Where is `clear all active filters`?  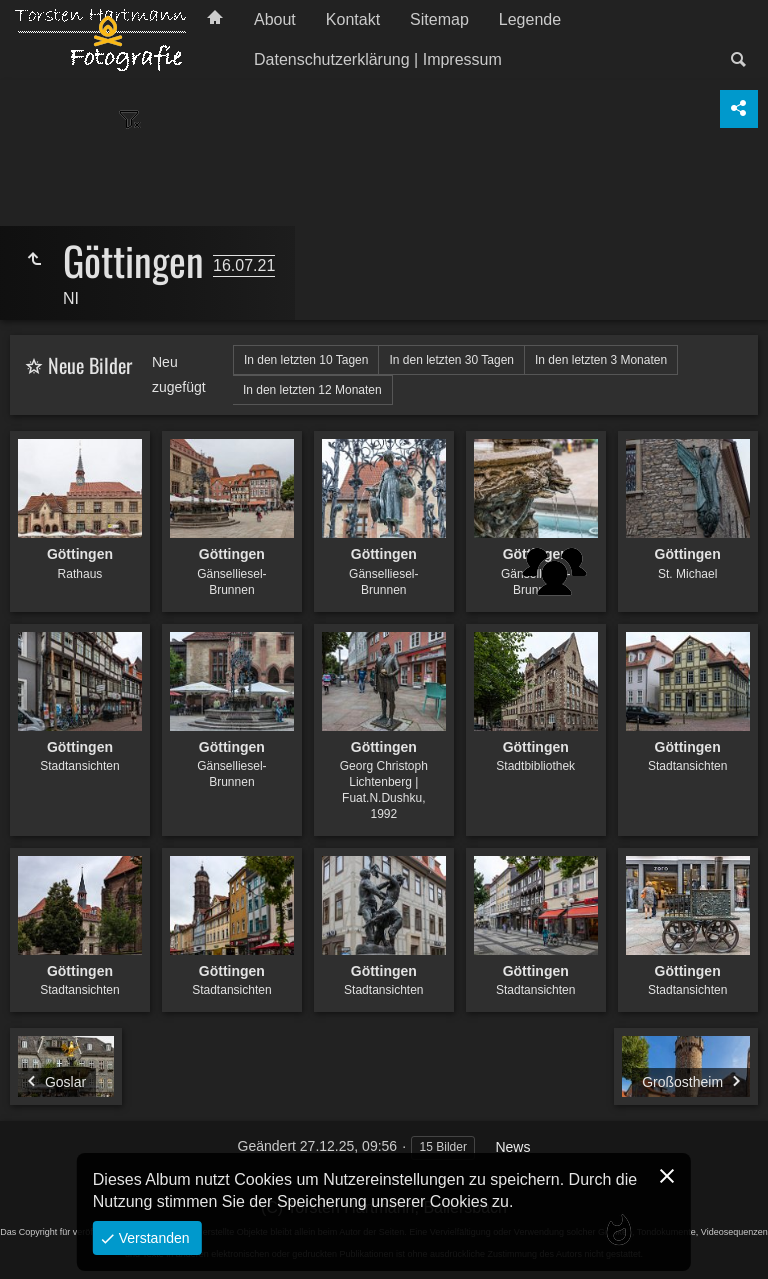 clear all active filters is located at coordinates (129, 119).